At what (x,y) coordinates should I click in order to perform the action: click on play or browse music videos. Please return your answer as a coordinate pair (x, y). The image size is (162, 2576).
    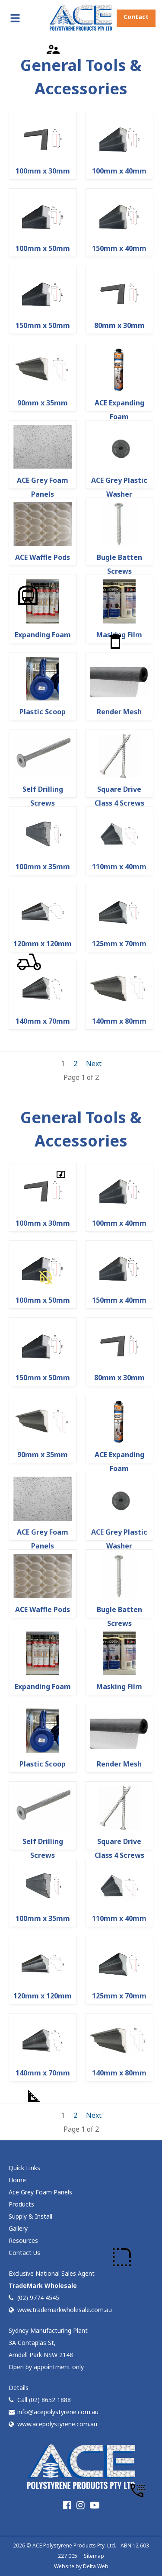
    Looking at the image, I should click on (61, 1174).